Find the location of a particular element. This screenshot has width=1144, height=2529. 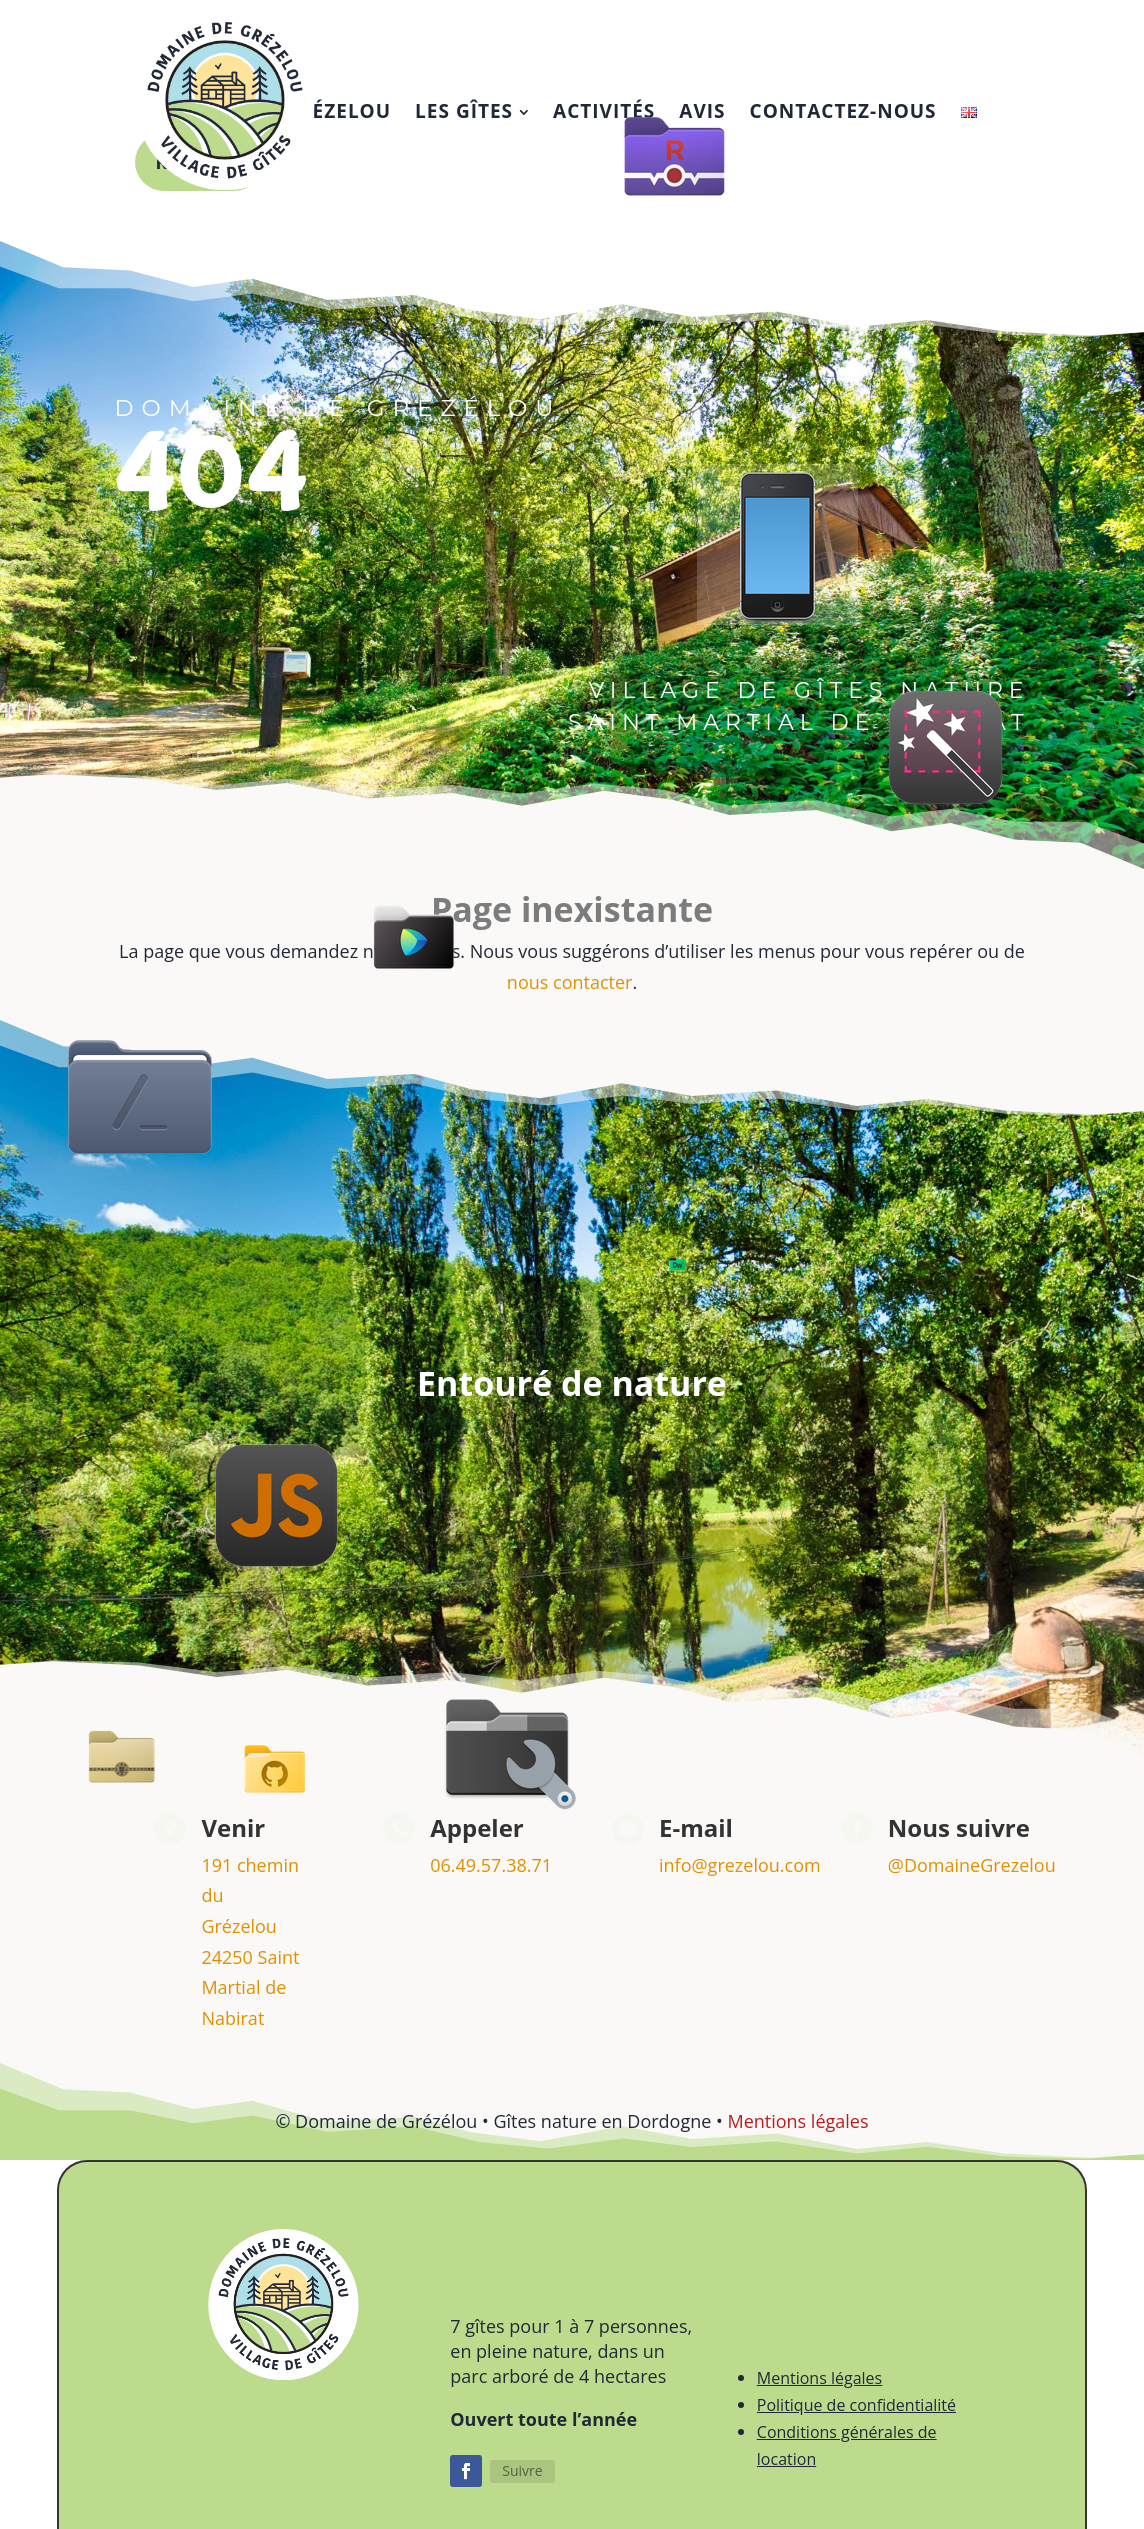

open normcap screen capture tool is located at coordinates (945, 747).